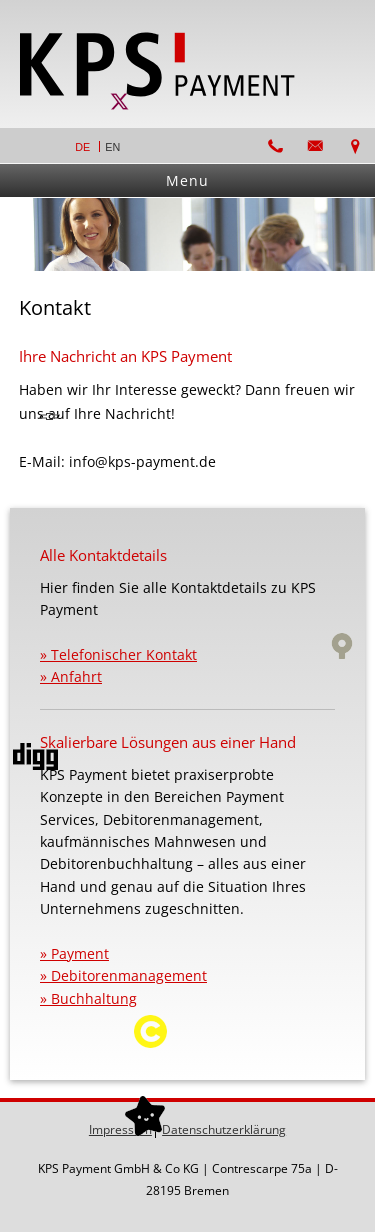 This screenshot has height=1232, width=375. Describe the element at coordinates (150, 1031) in the screenshot. I see `open the Coursera app` at that location.